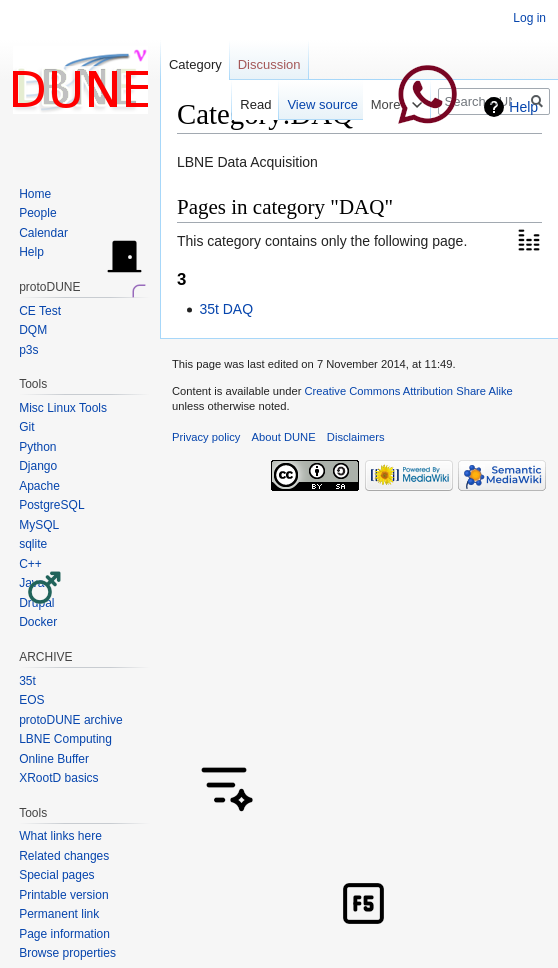 This screenshot has height=968, width=558. What do you see at coordinates (124, 256) in the screenshot?
I see `exit or log out of the application` at bounding box center [124, 256].